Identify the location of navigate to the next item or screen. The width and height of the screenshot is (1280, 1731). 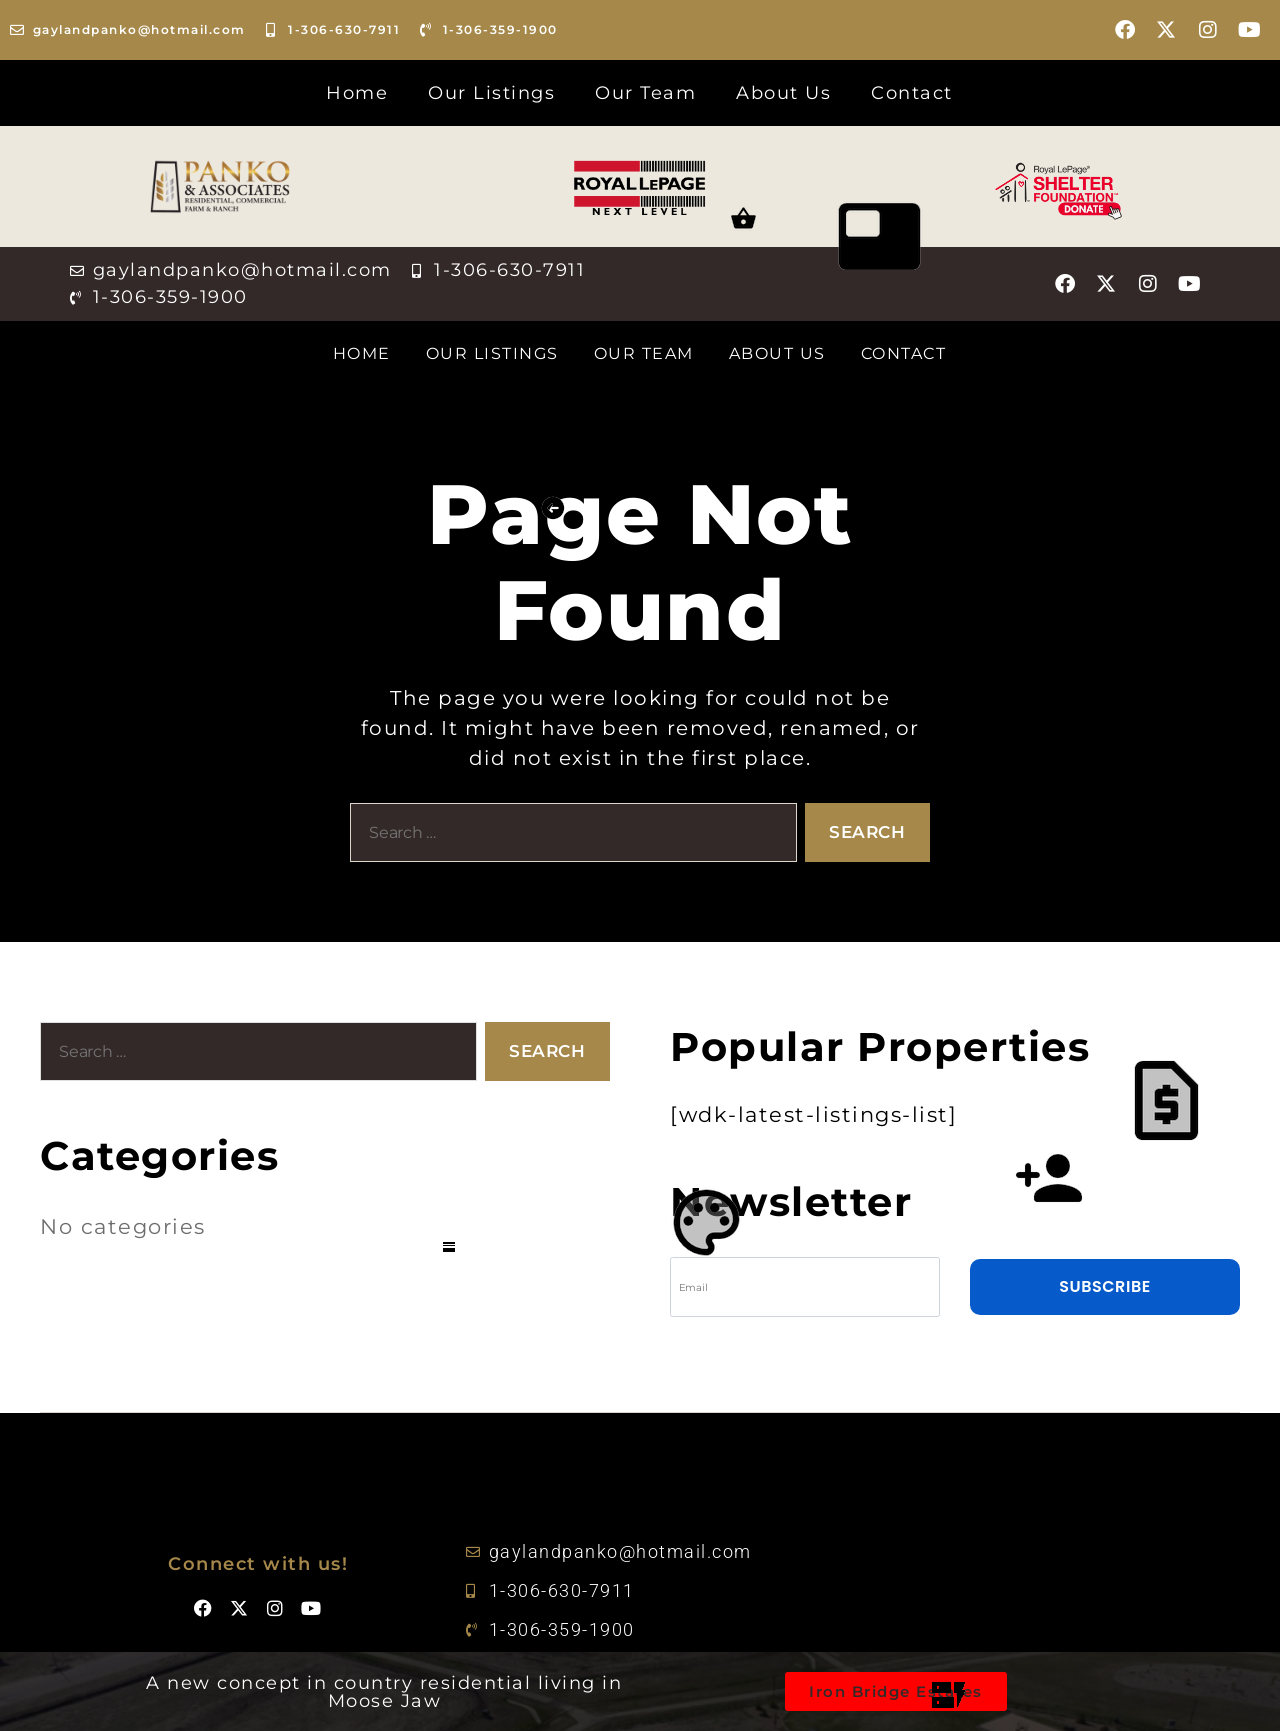
(1233, 683).